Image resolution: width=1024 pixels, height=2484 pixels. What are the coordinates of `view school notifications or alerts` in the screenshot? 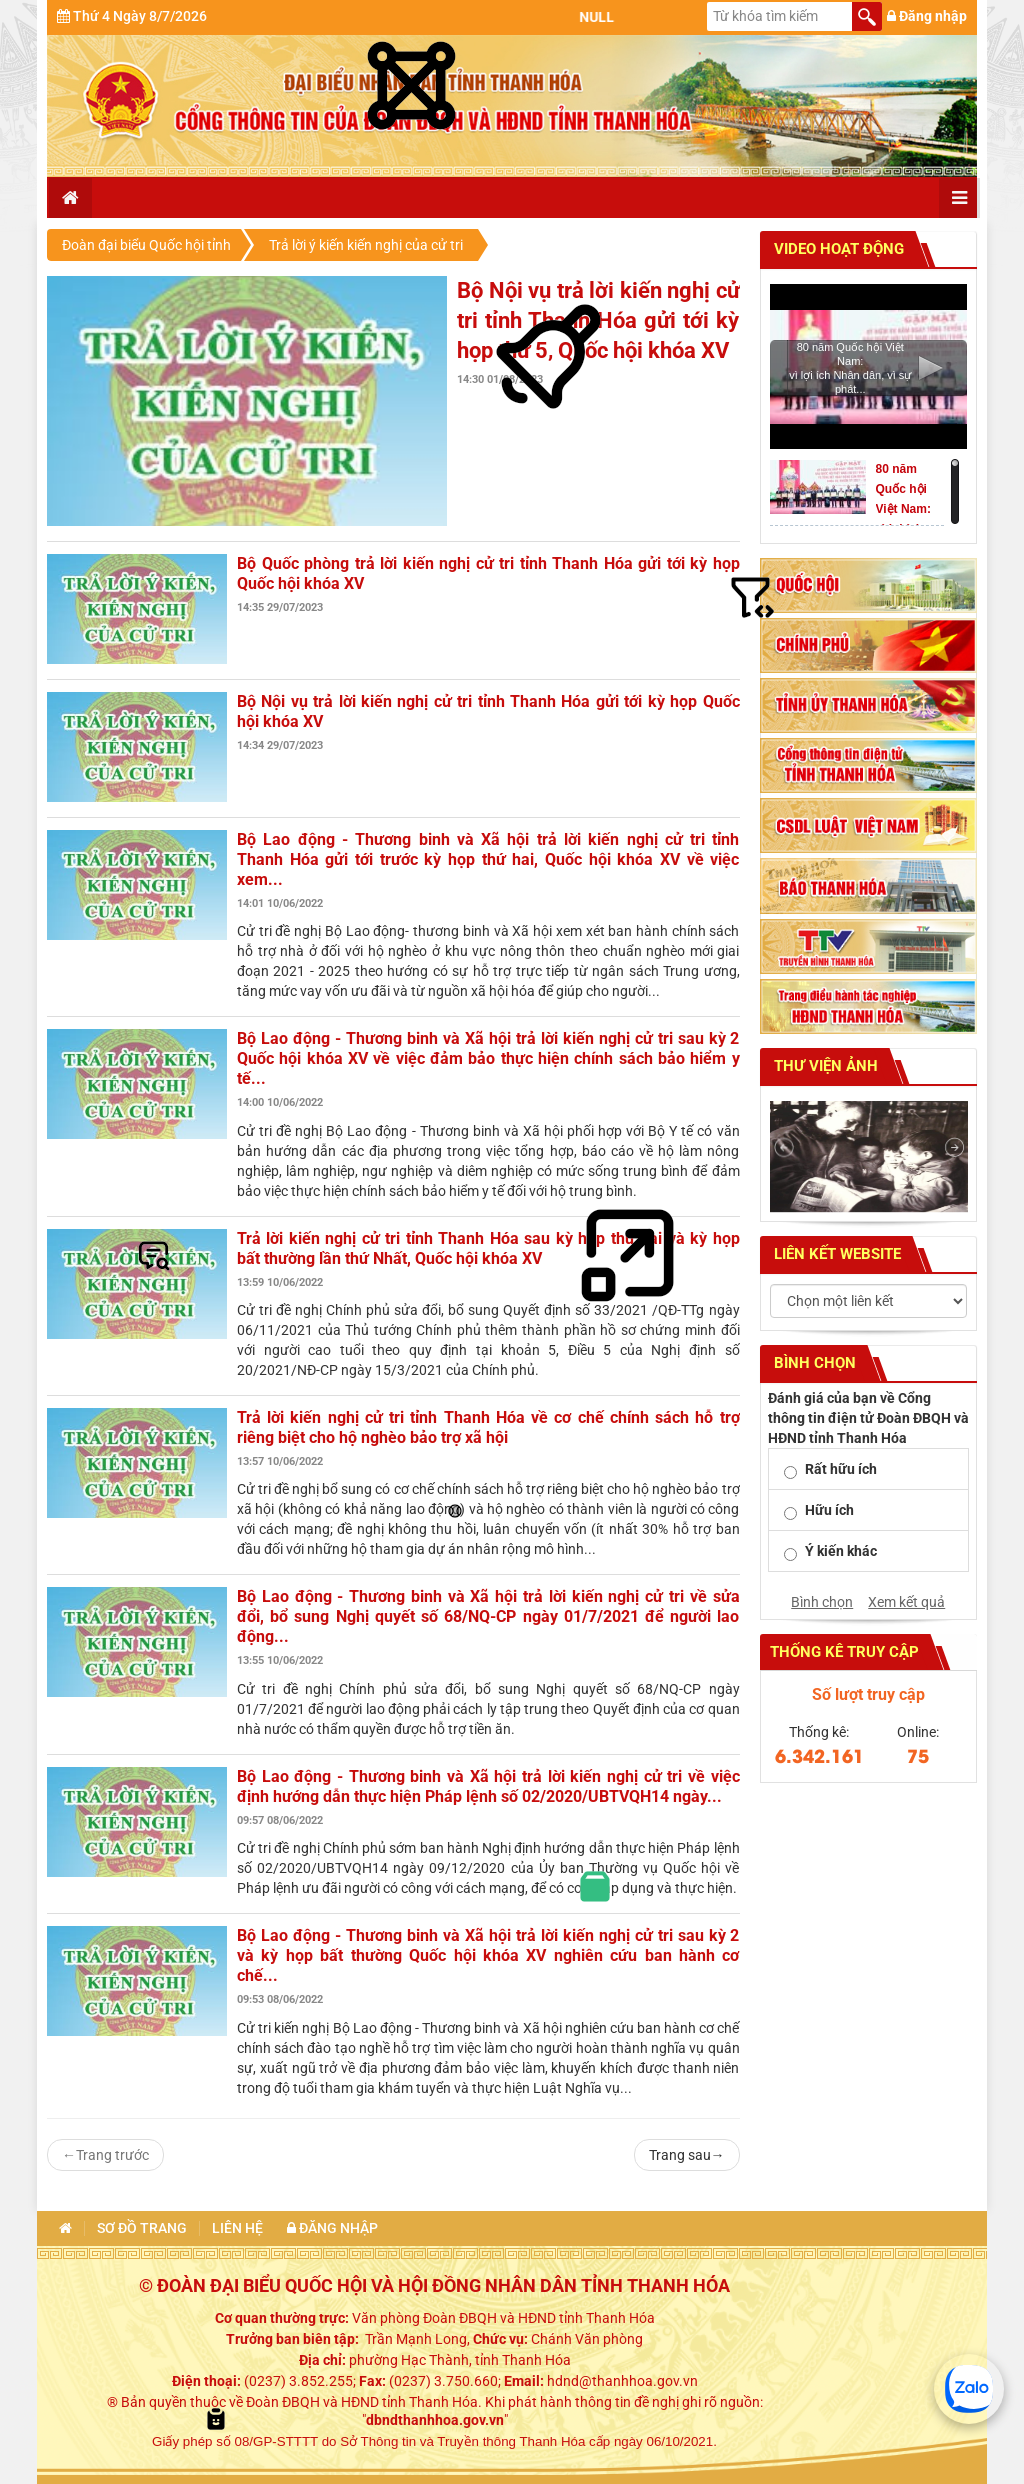 It's located at (548, 356).